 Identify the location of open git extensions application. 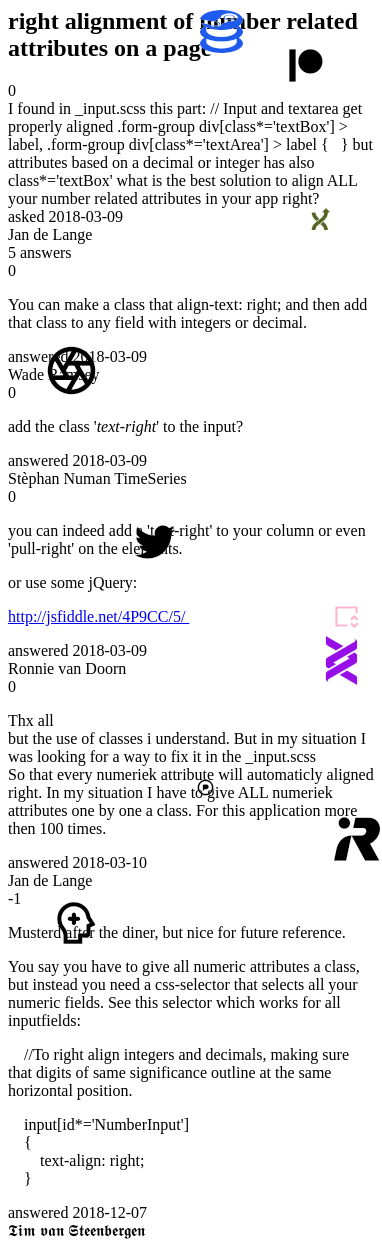
(321, 219).